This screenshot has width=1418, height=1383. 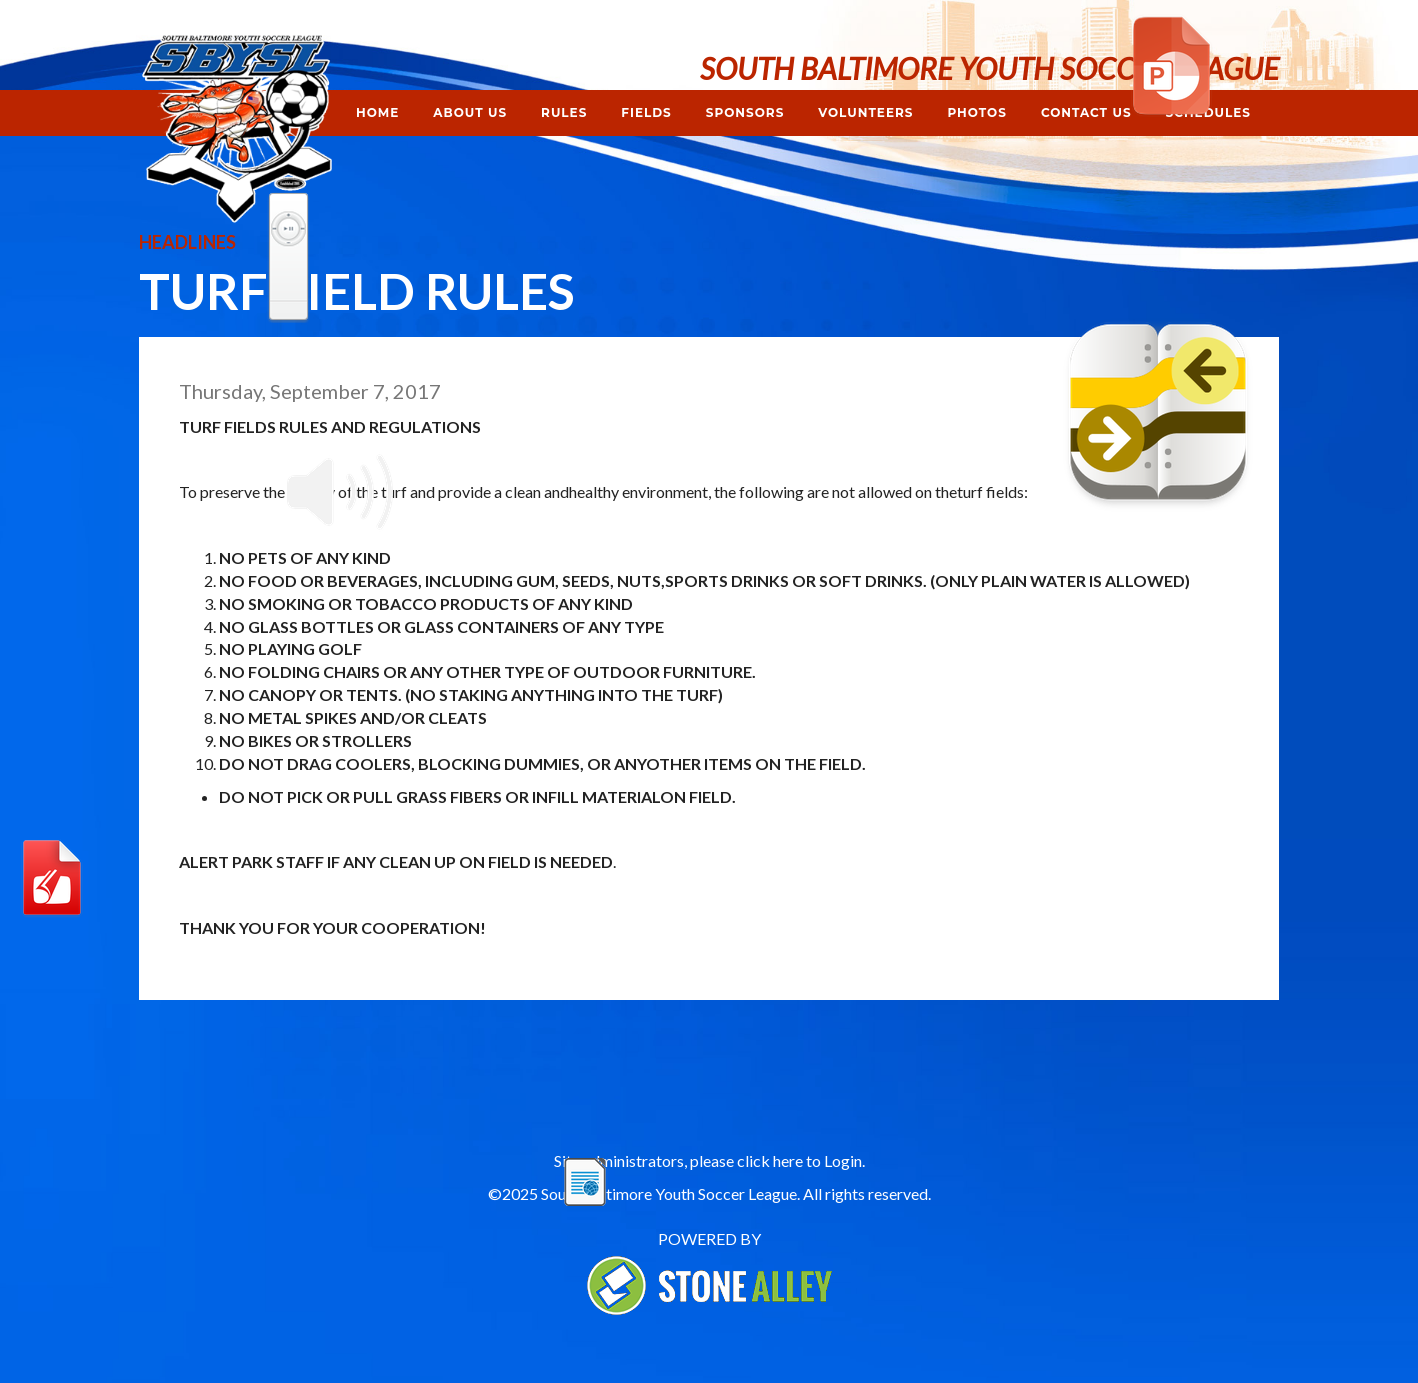 I want to click on a postscript document file, so click(x=52, y=879).